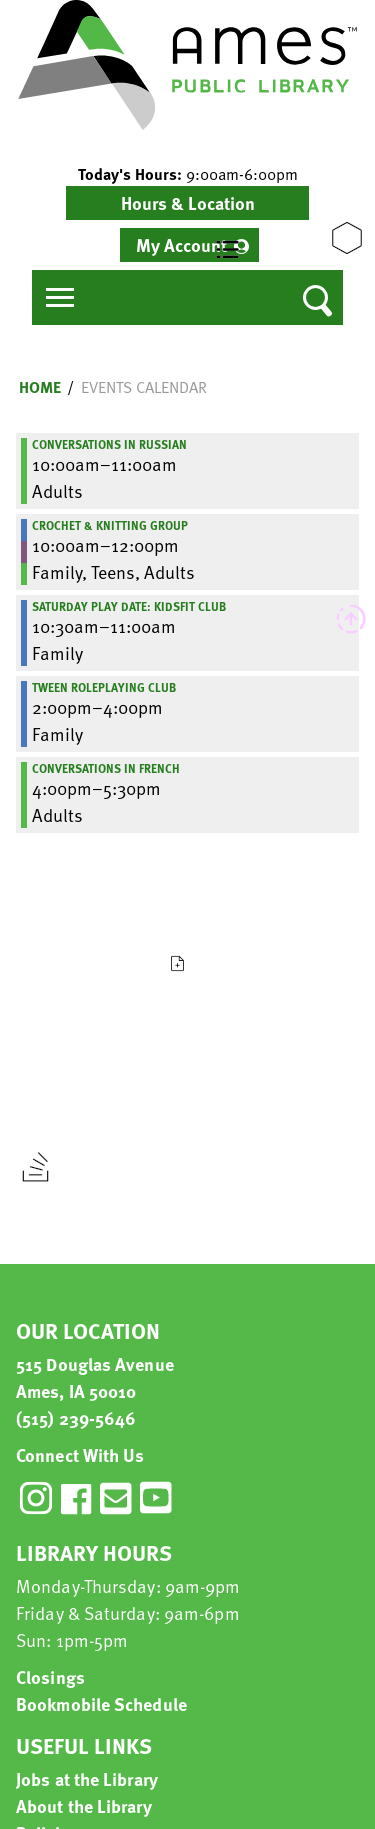  Describe the element at coordinates (347, 238) in the screenshot. I see `generic shape or container element` at that location.